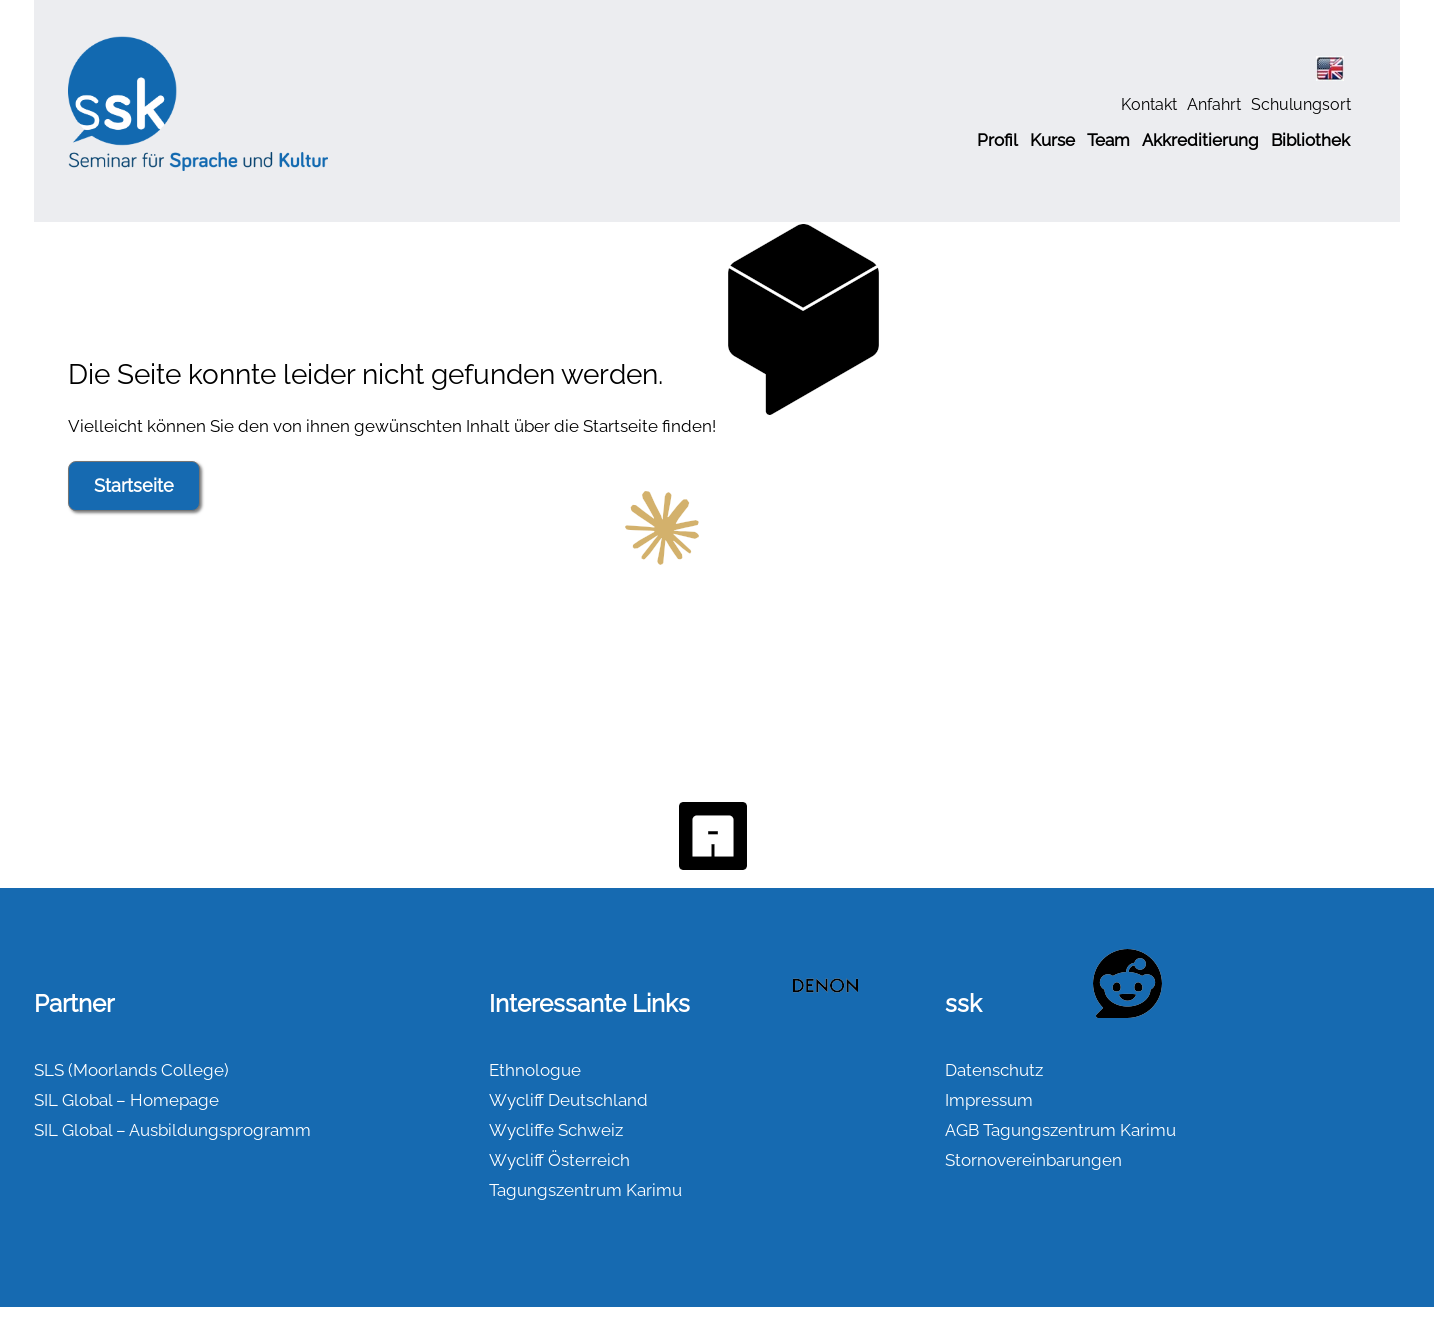 This screenshot has width=1434, height=1331. I want to click on open the Reddit app, so click(1127, 983).